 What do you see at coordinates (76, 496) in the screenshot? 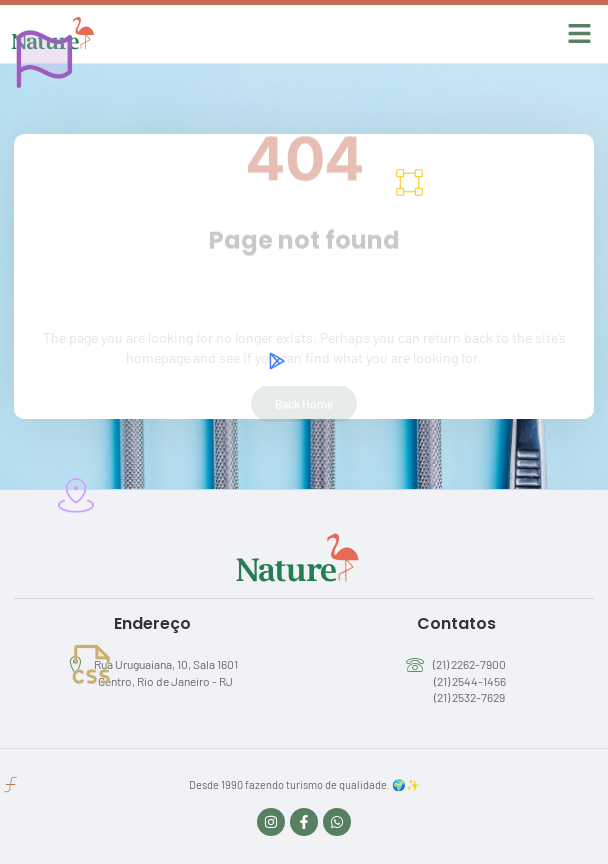
I see `view location area or region on map` at bounding box center [76, 496].